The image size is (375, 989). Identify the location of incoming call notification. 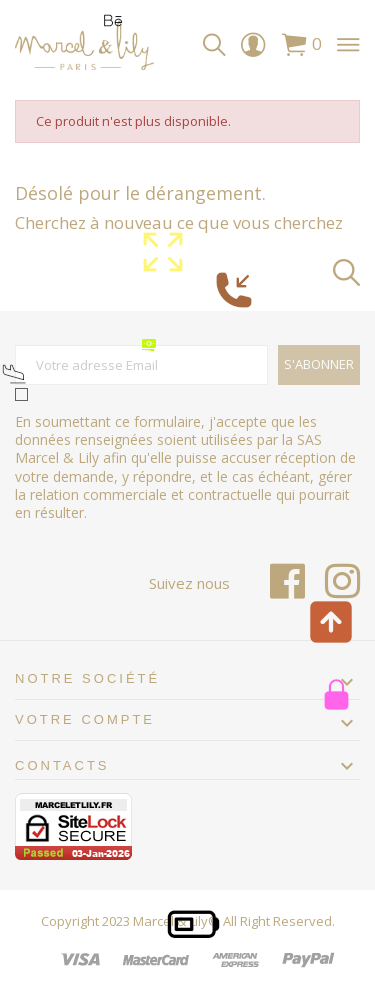
(234, 290).